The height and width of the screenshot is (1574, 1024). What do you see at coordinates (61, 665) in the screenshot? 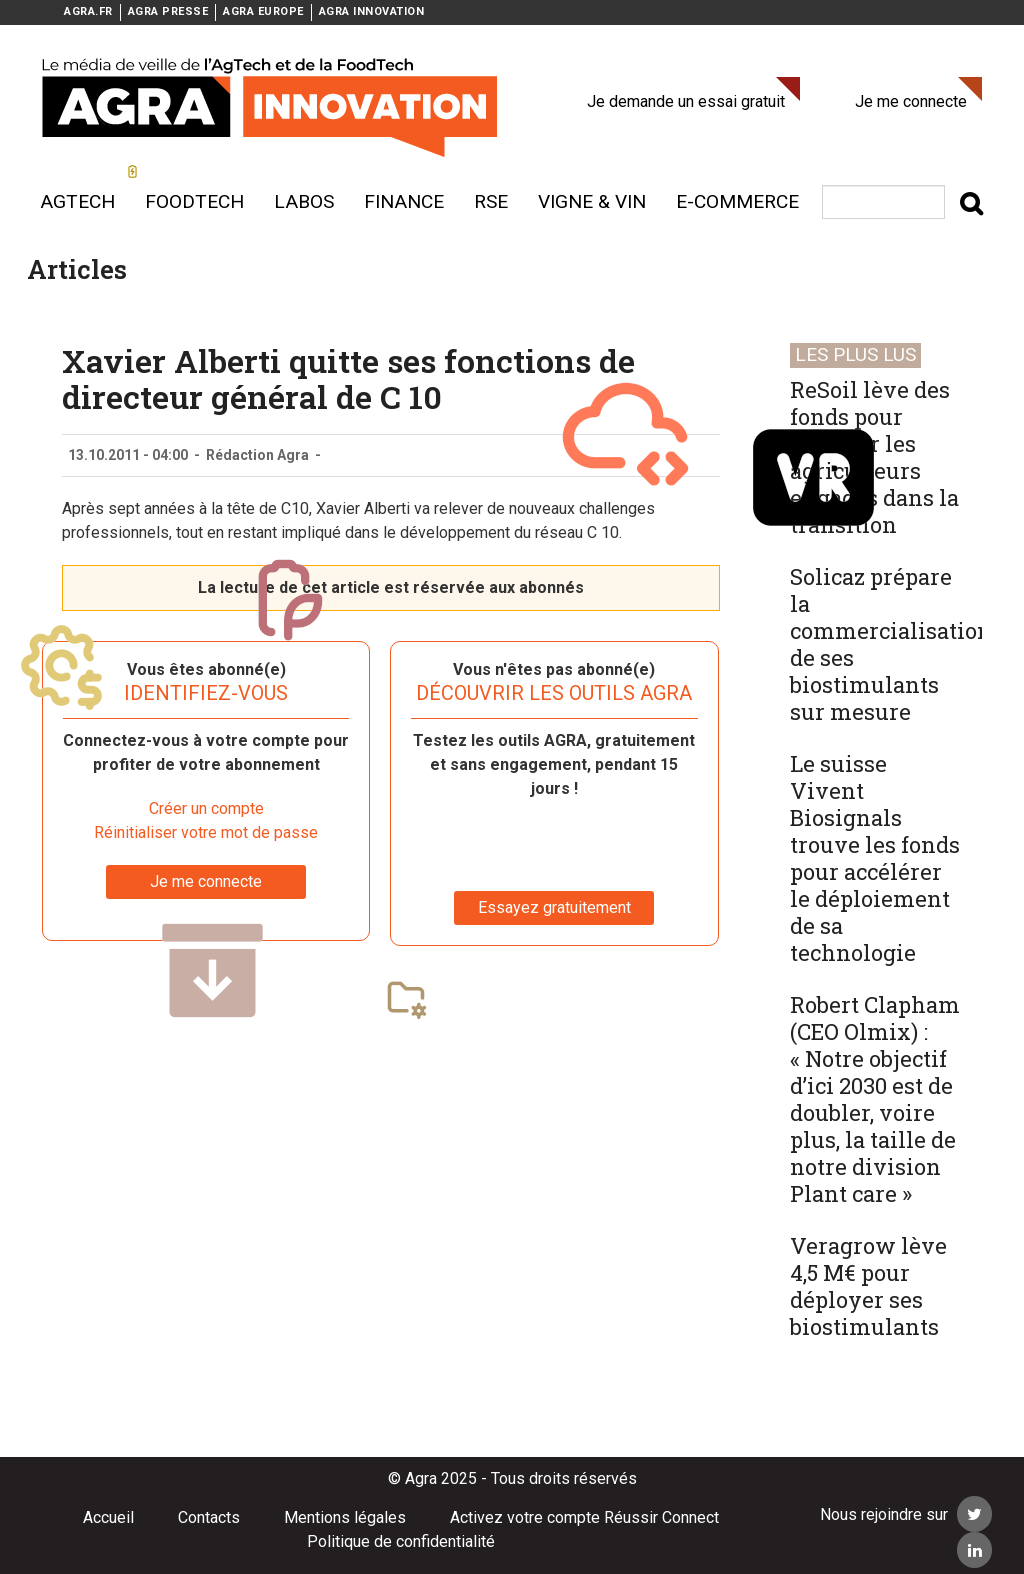
I see `access payment or billing settings` at bounding box center [61, 665].